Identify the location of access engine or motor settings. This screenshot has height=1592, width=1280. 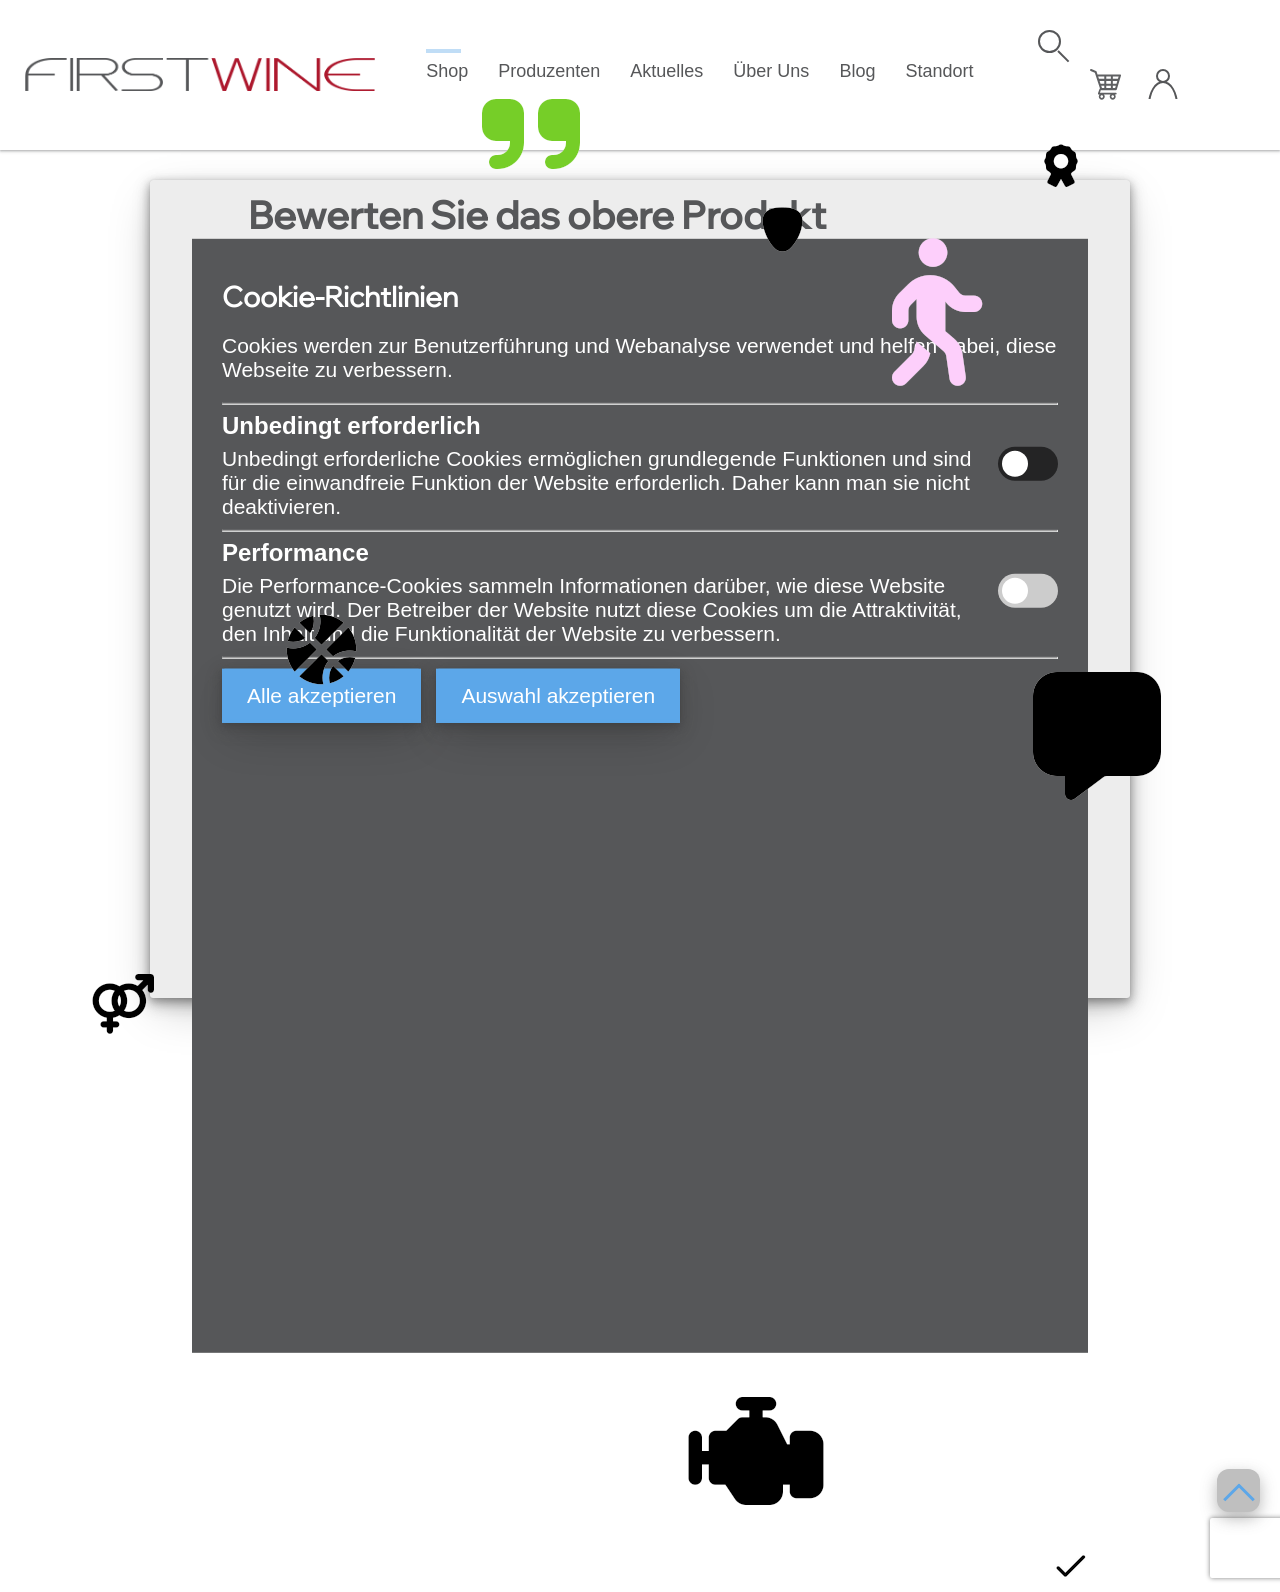
(756, 1451).